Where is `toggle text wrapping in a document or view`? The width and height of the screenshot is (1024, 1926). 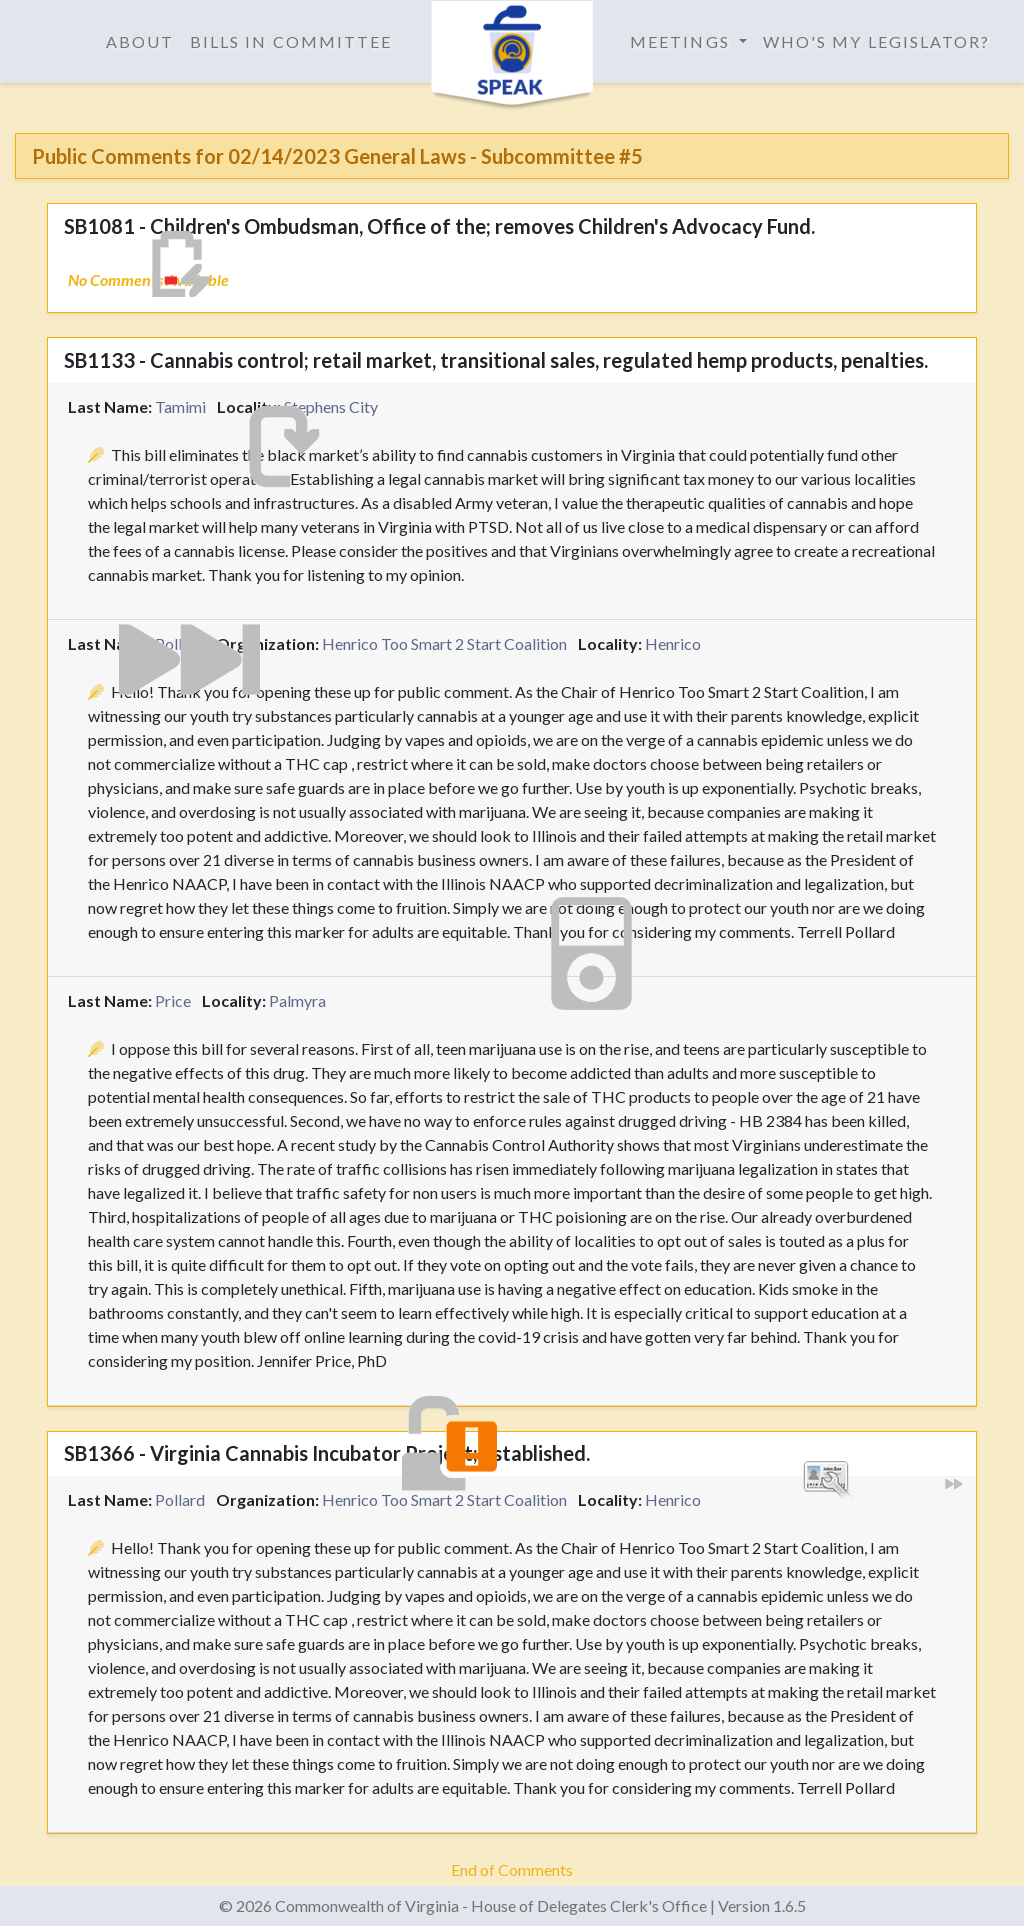
toggle text wrapping in a document or view is located at coordinates (278, 446).